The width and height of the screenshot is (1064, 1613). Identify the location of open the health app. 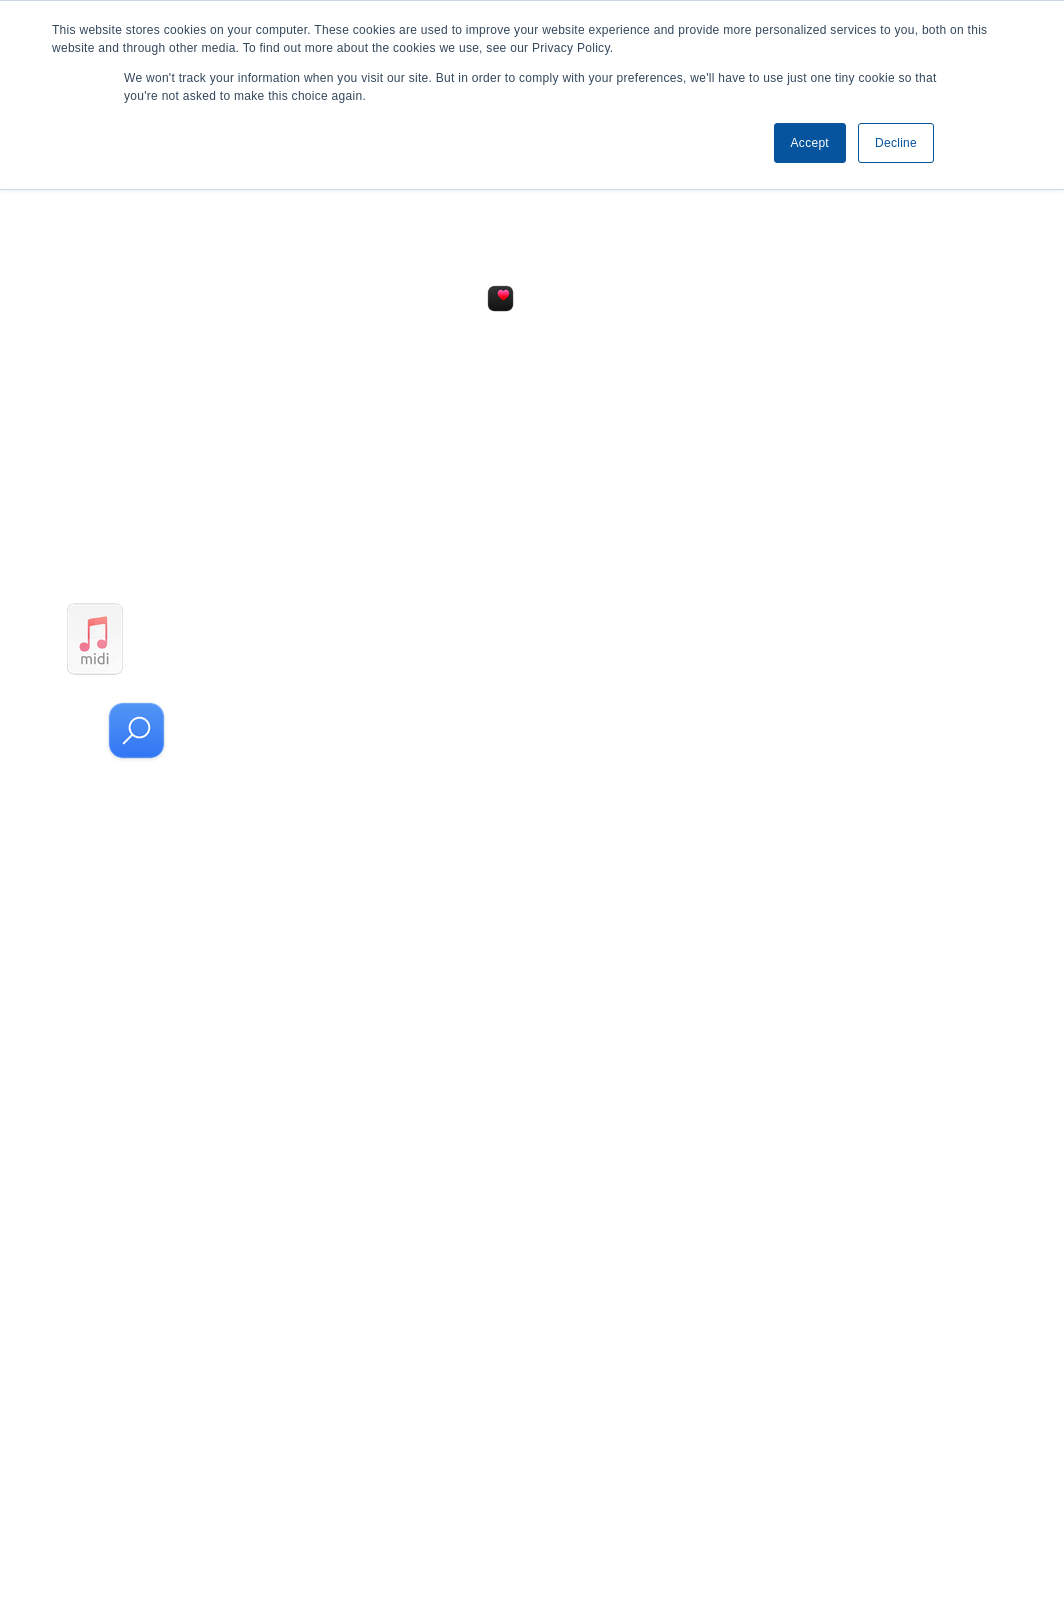
(500, 298).